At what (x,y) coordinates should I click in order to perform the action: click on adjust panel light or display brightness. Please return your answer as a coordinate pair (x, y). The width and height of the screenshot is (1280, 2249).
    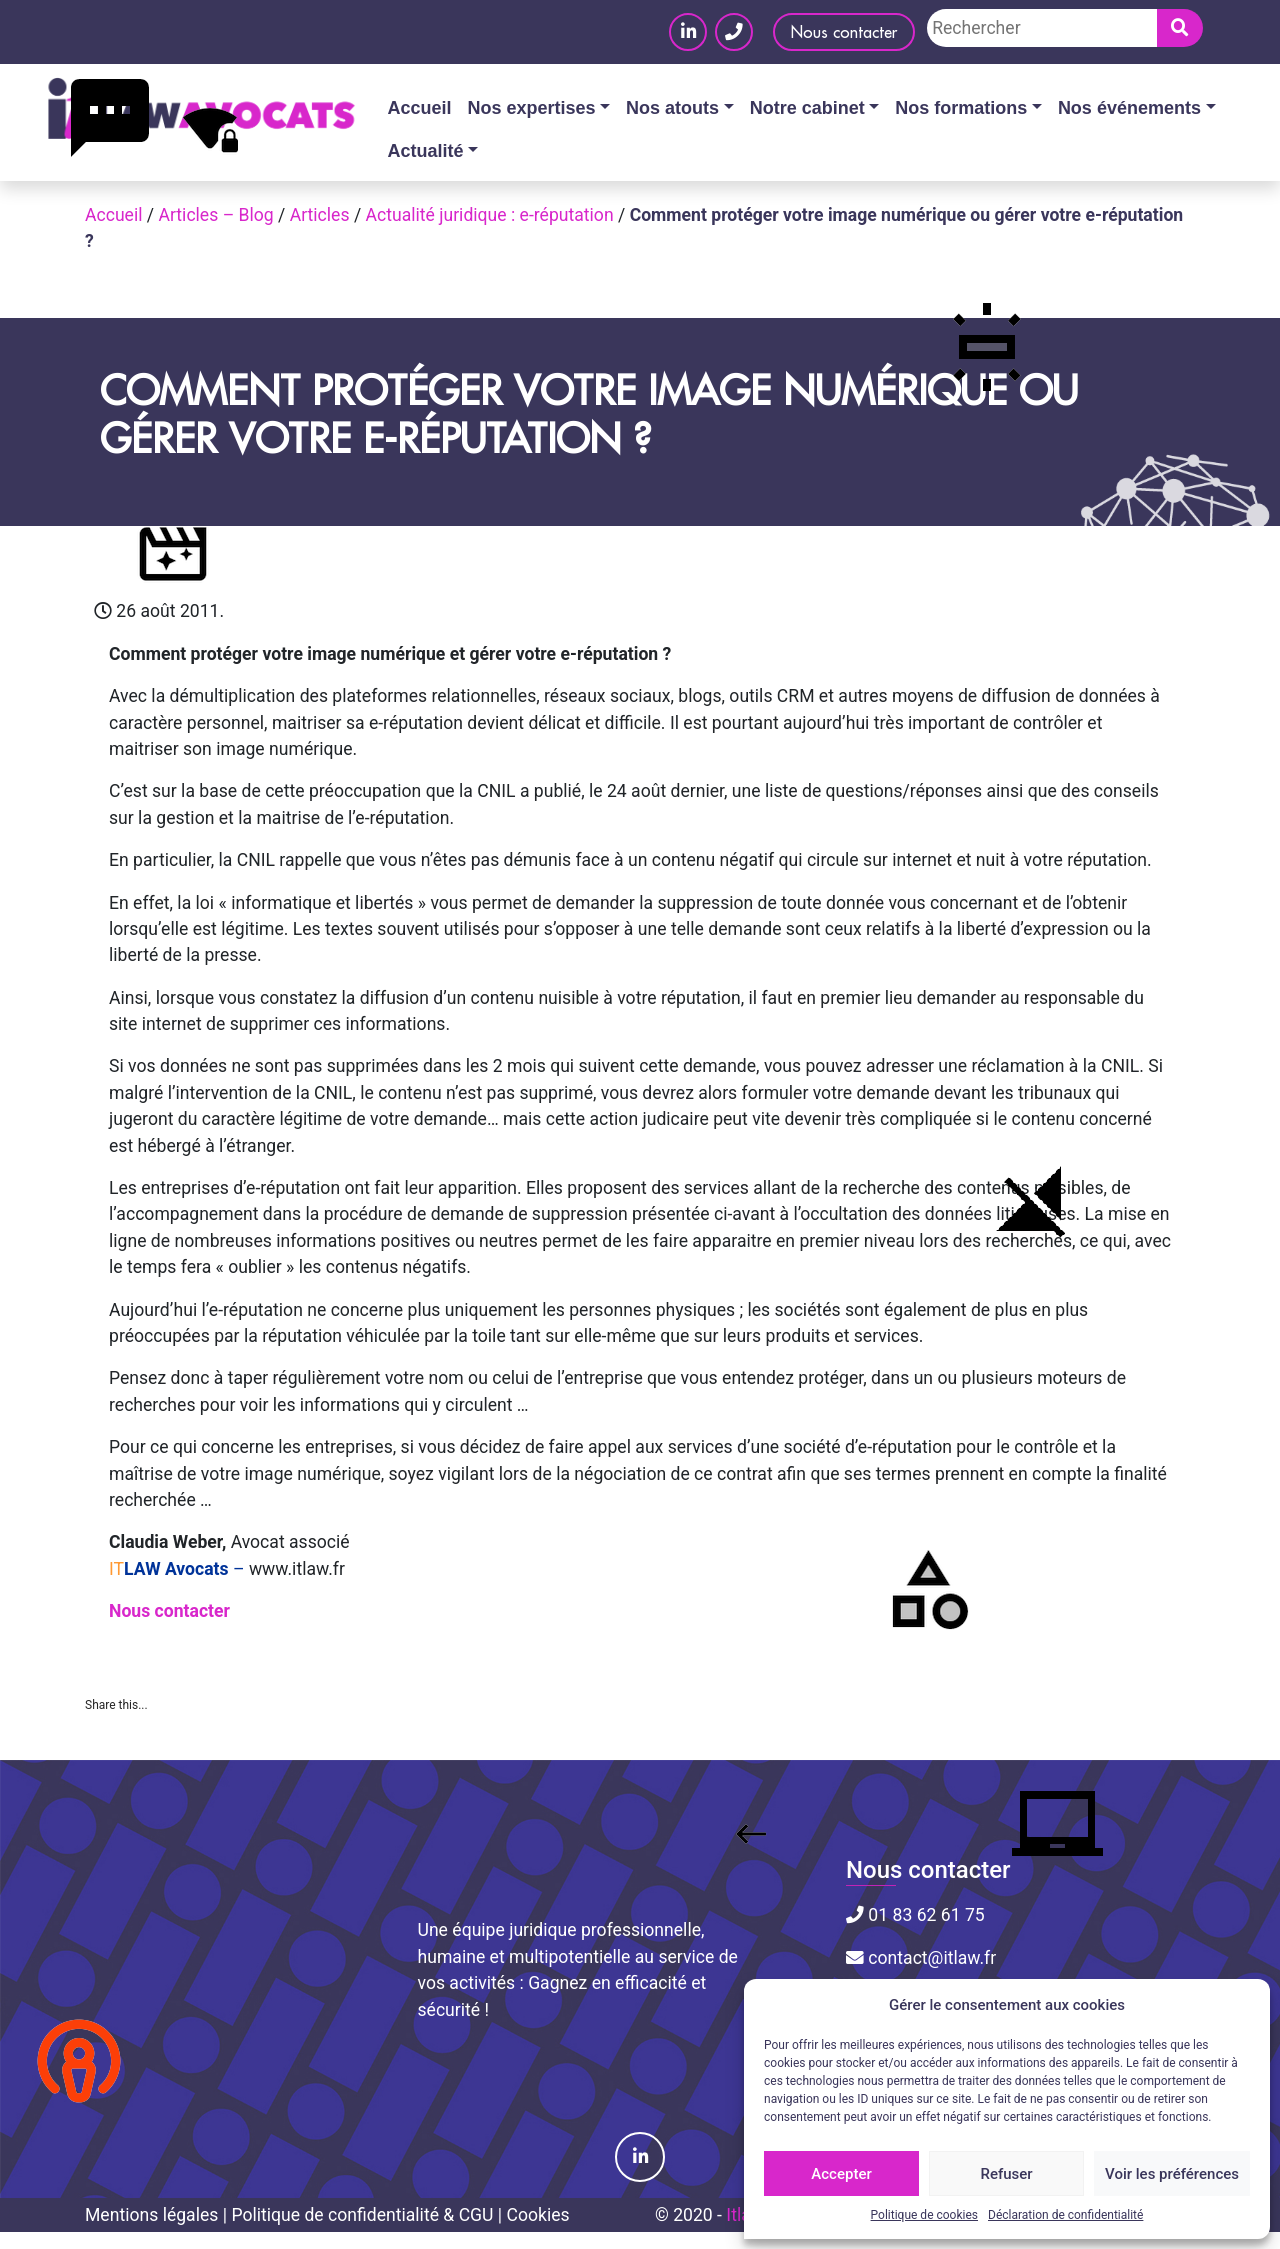
    Looking at the image, I should click on (987, 347).